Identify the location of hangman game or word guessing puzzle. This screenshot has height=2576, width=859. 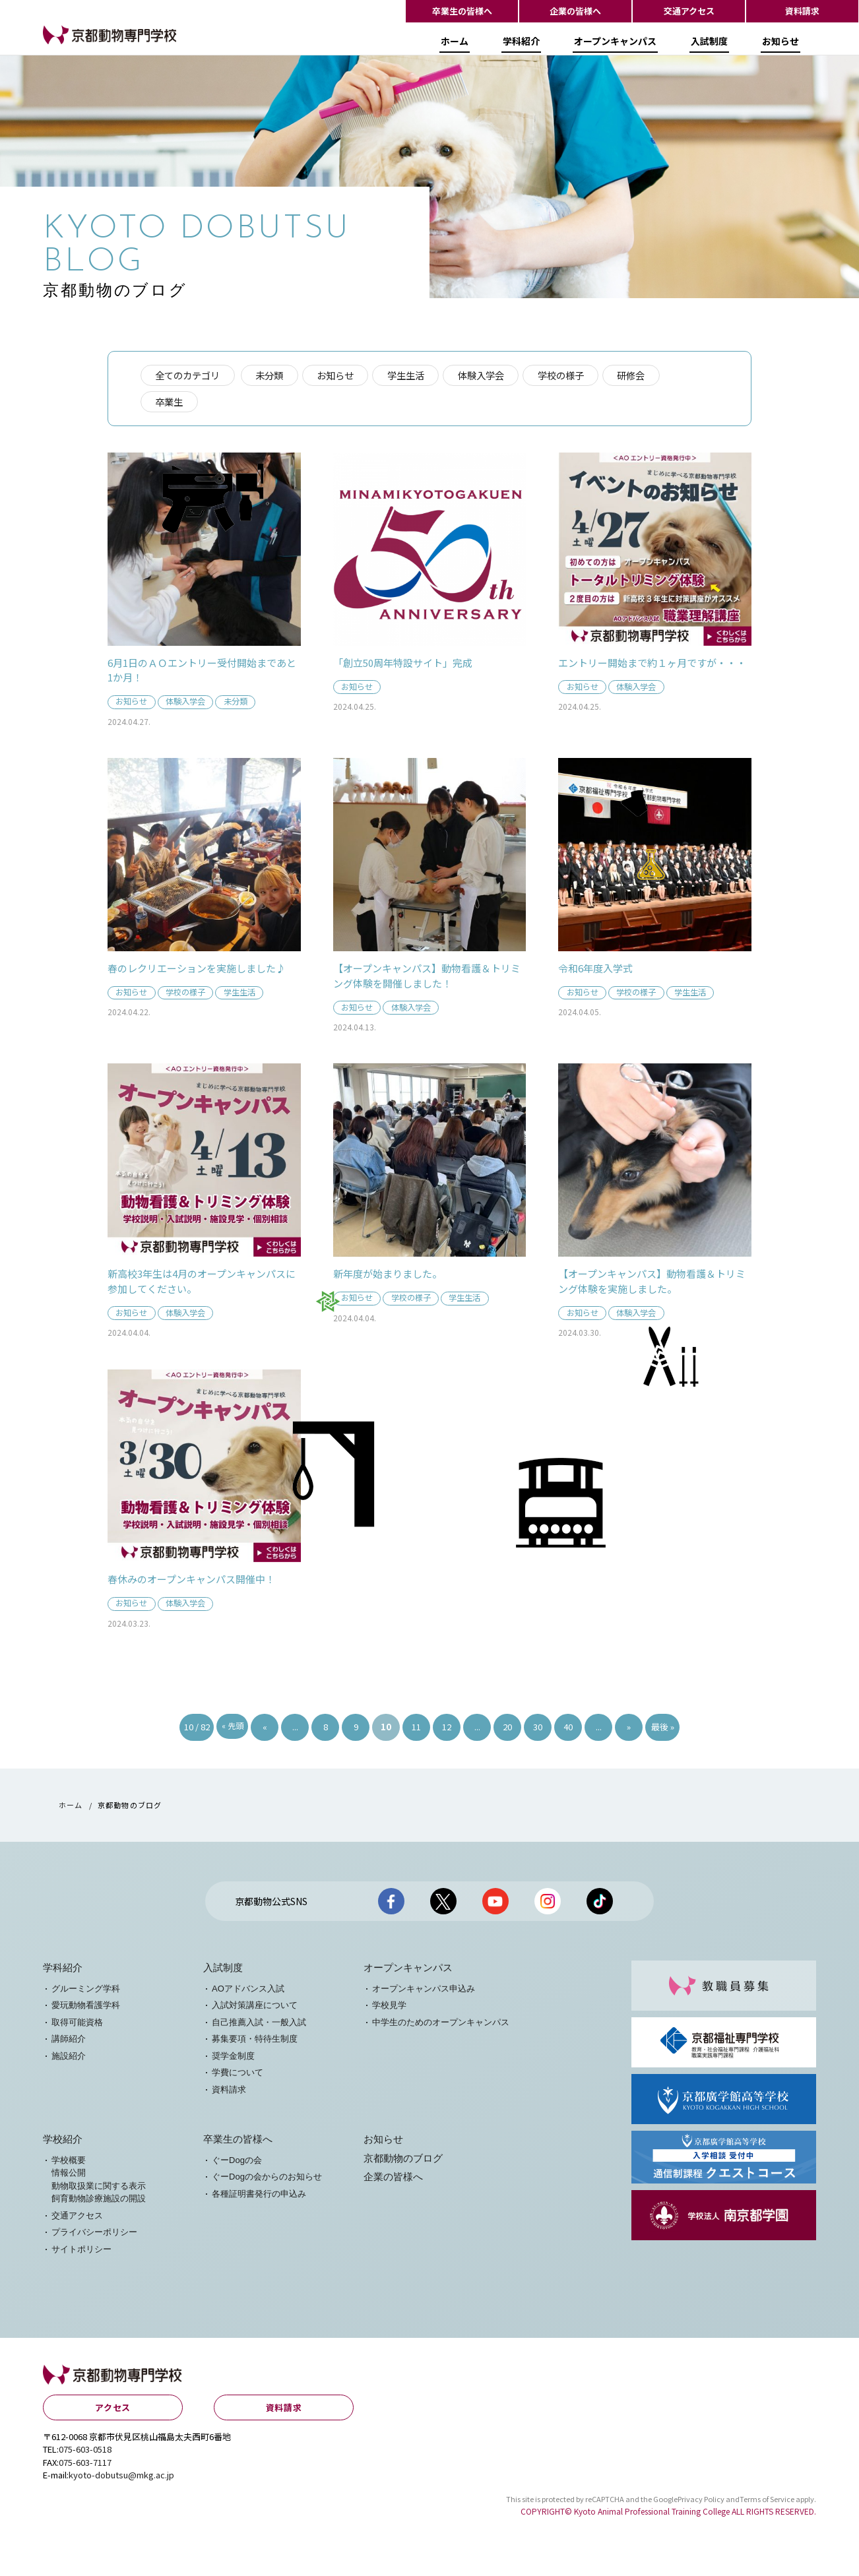
(332, 1474).